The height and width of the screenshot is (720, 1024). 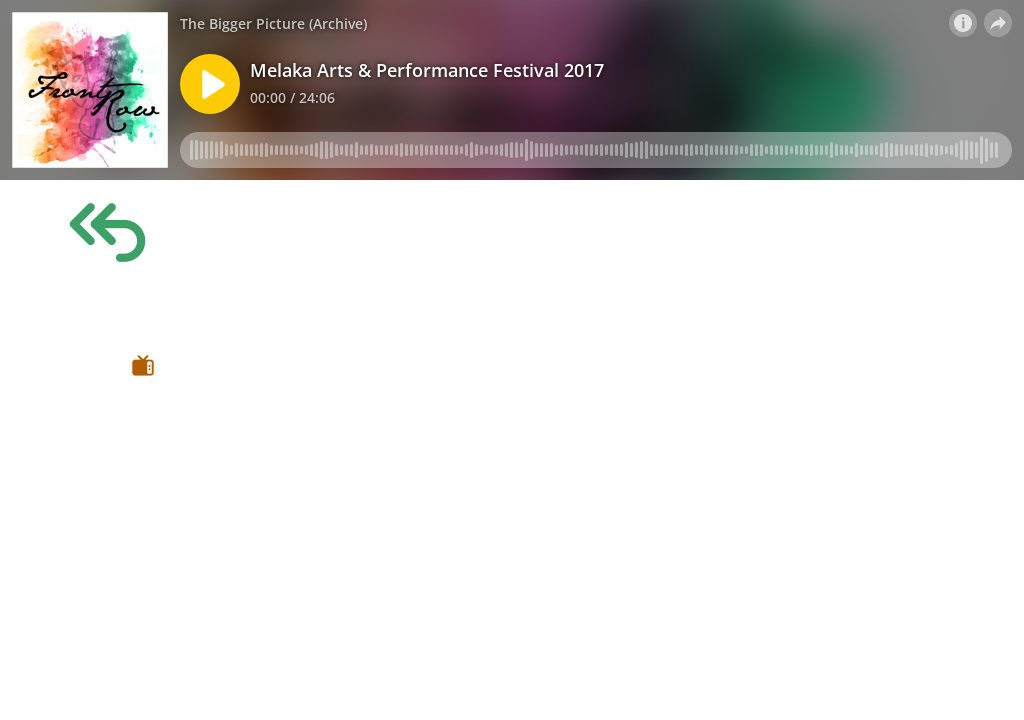 I want to click on access classic TV or broadcast content, so click(x=143, y=366).